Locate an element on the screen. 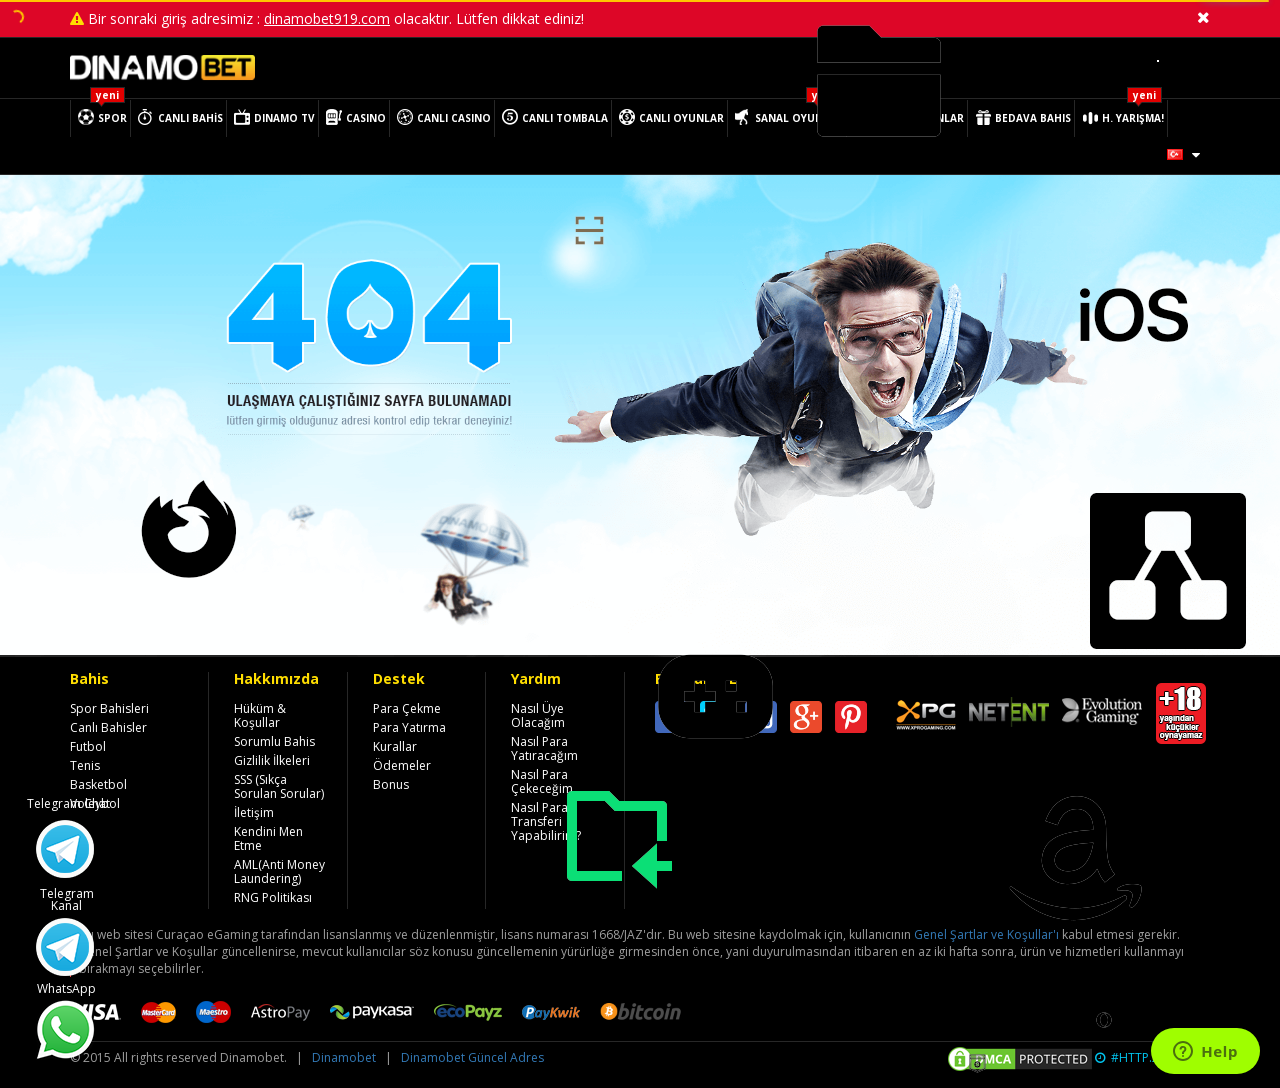 The image size is (1280, 1088). open Mozilla Firefox browser is located at coordinates (189, 529).